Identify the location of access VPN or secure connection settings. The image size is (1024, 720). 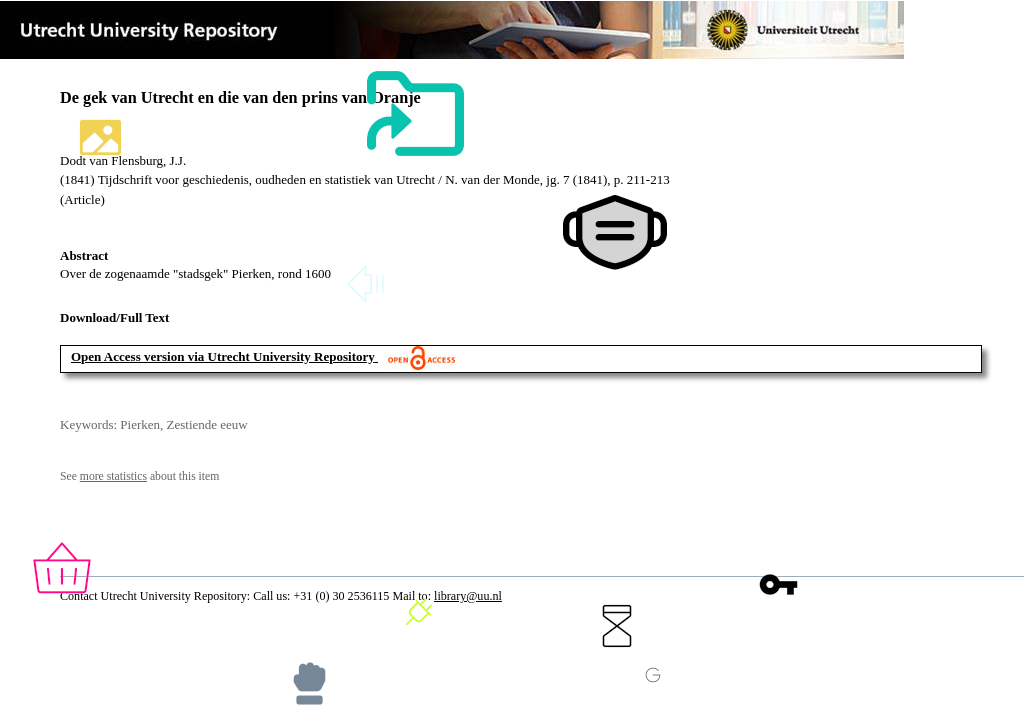
(778, 584).